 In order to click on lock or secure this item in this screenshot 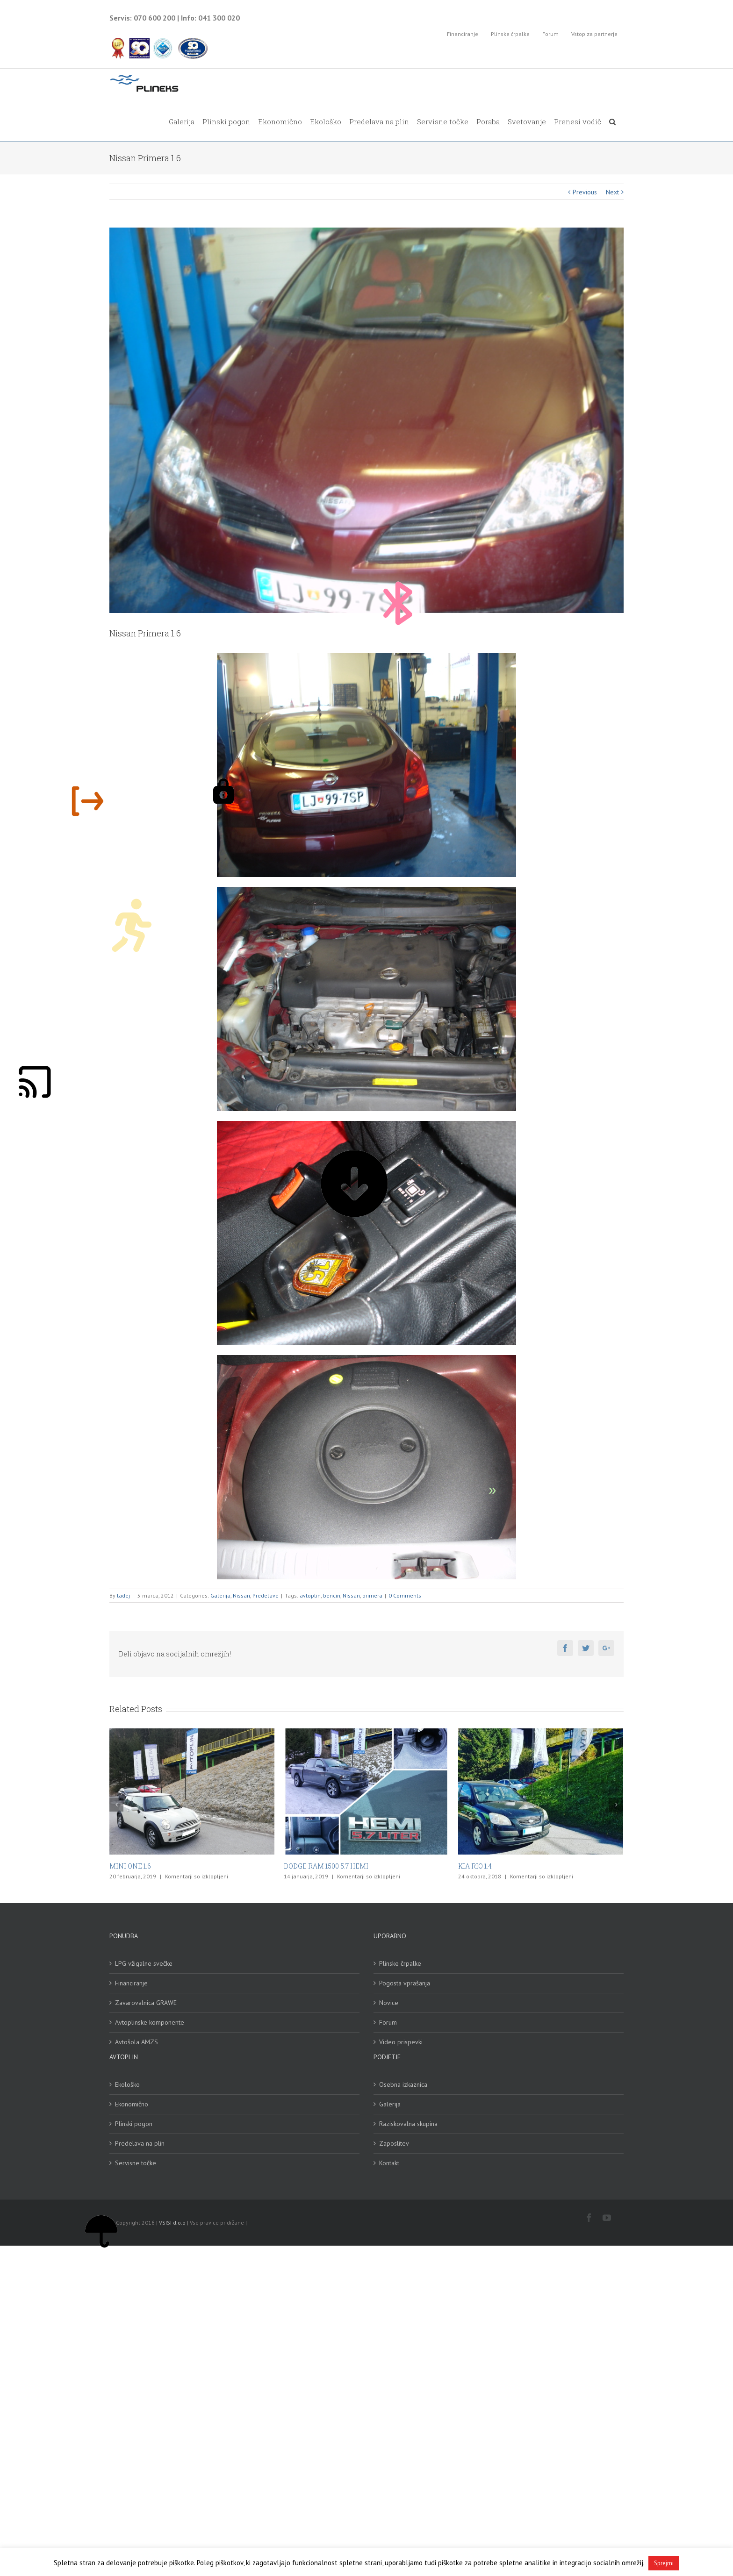, I will do `click(223, 791)`.